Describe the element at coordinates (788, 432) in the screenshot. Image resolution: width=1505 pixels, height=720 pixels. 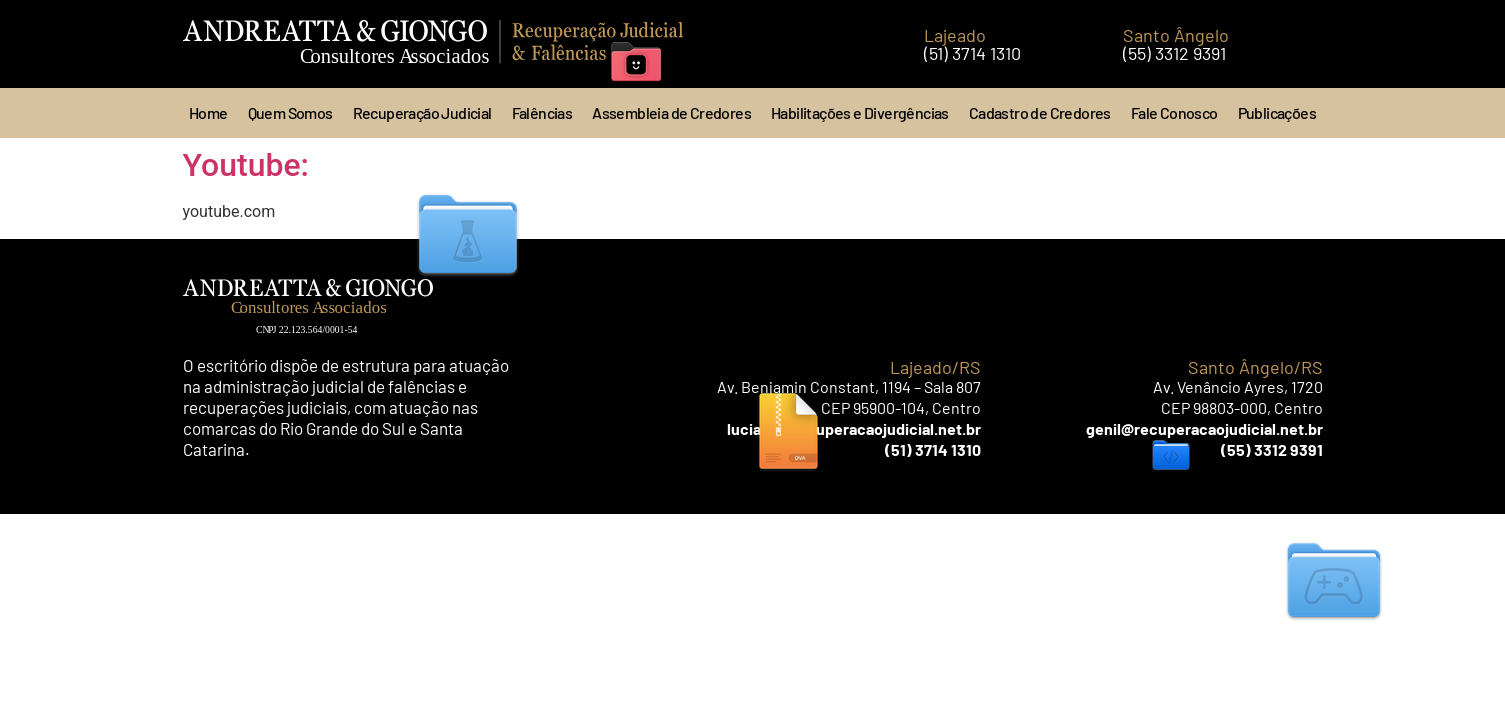
I see `open virtual appliance file for import into VirtualBox` at that location.